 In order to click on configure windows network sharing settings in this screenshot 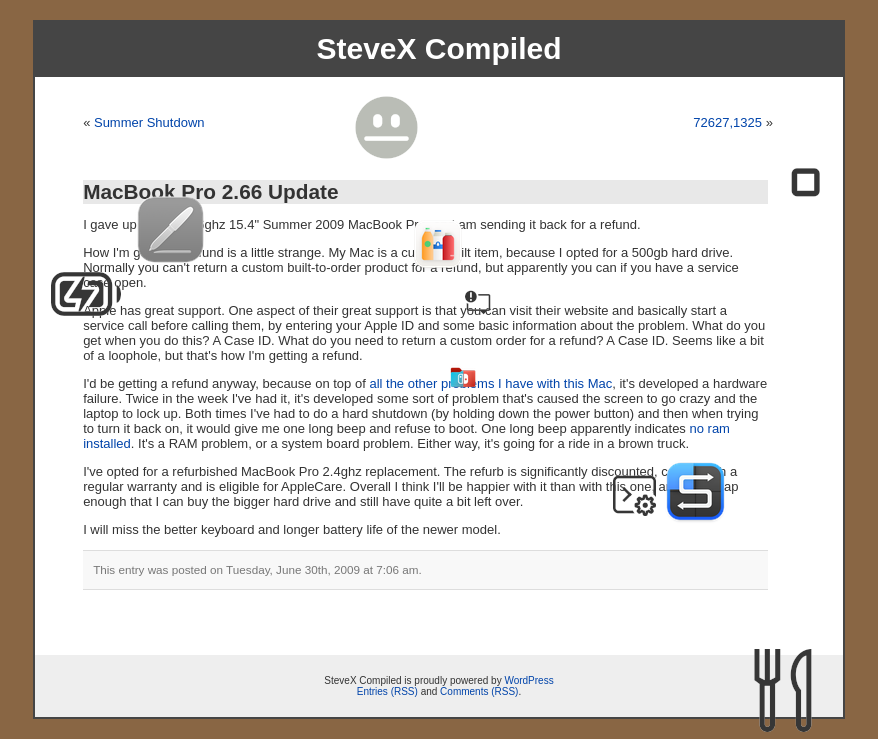, I will do `click(695, 491)`.